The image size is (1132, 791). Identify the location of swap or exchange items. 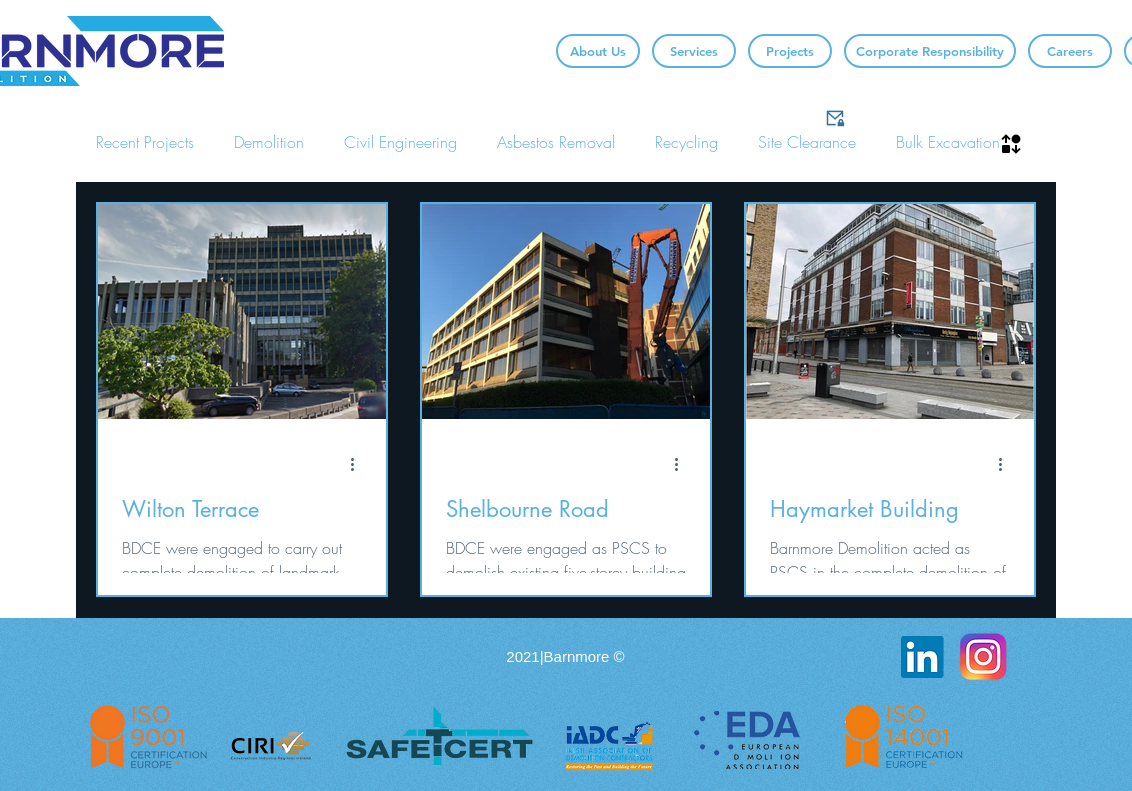
(1011, 144).